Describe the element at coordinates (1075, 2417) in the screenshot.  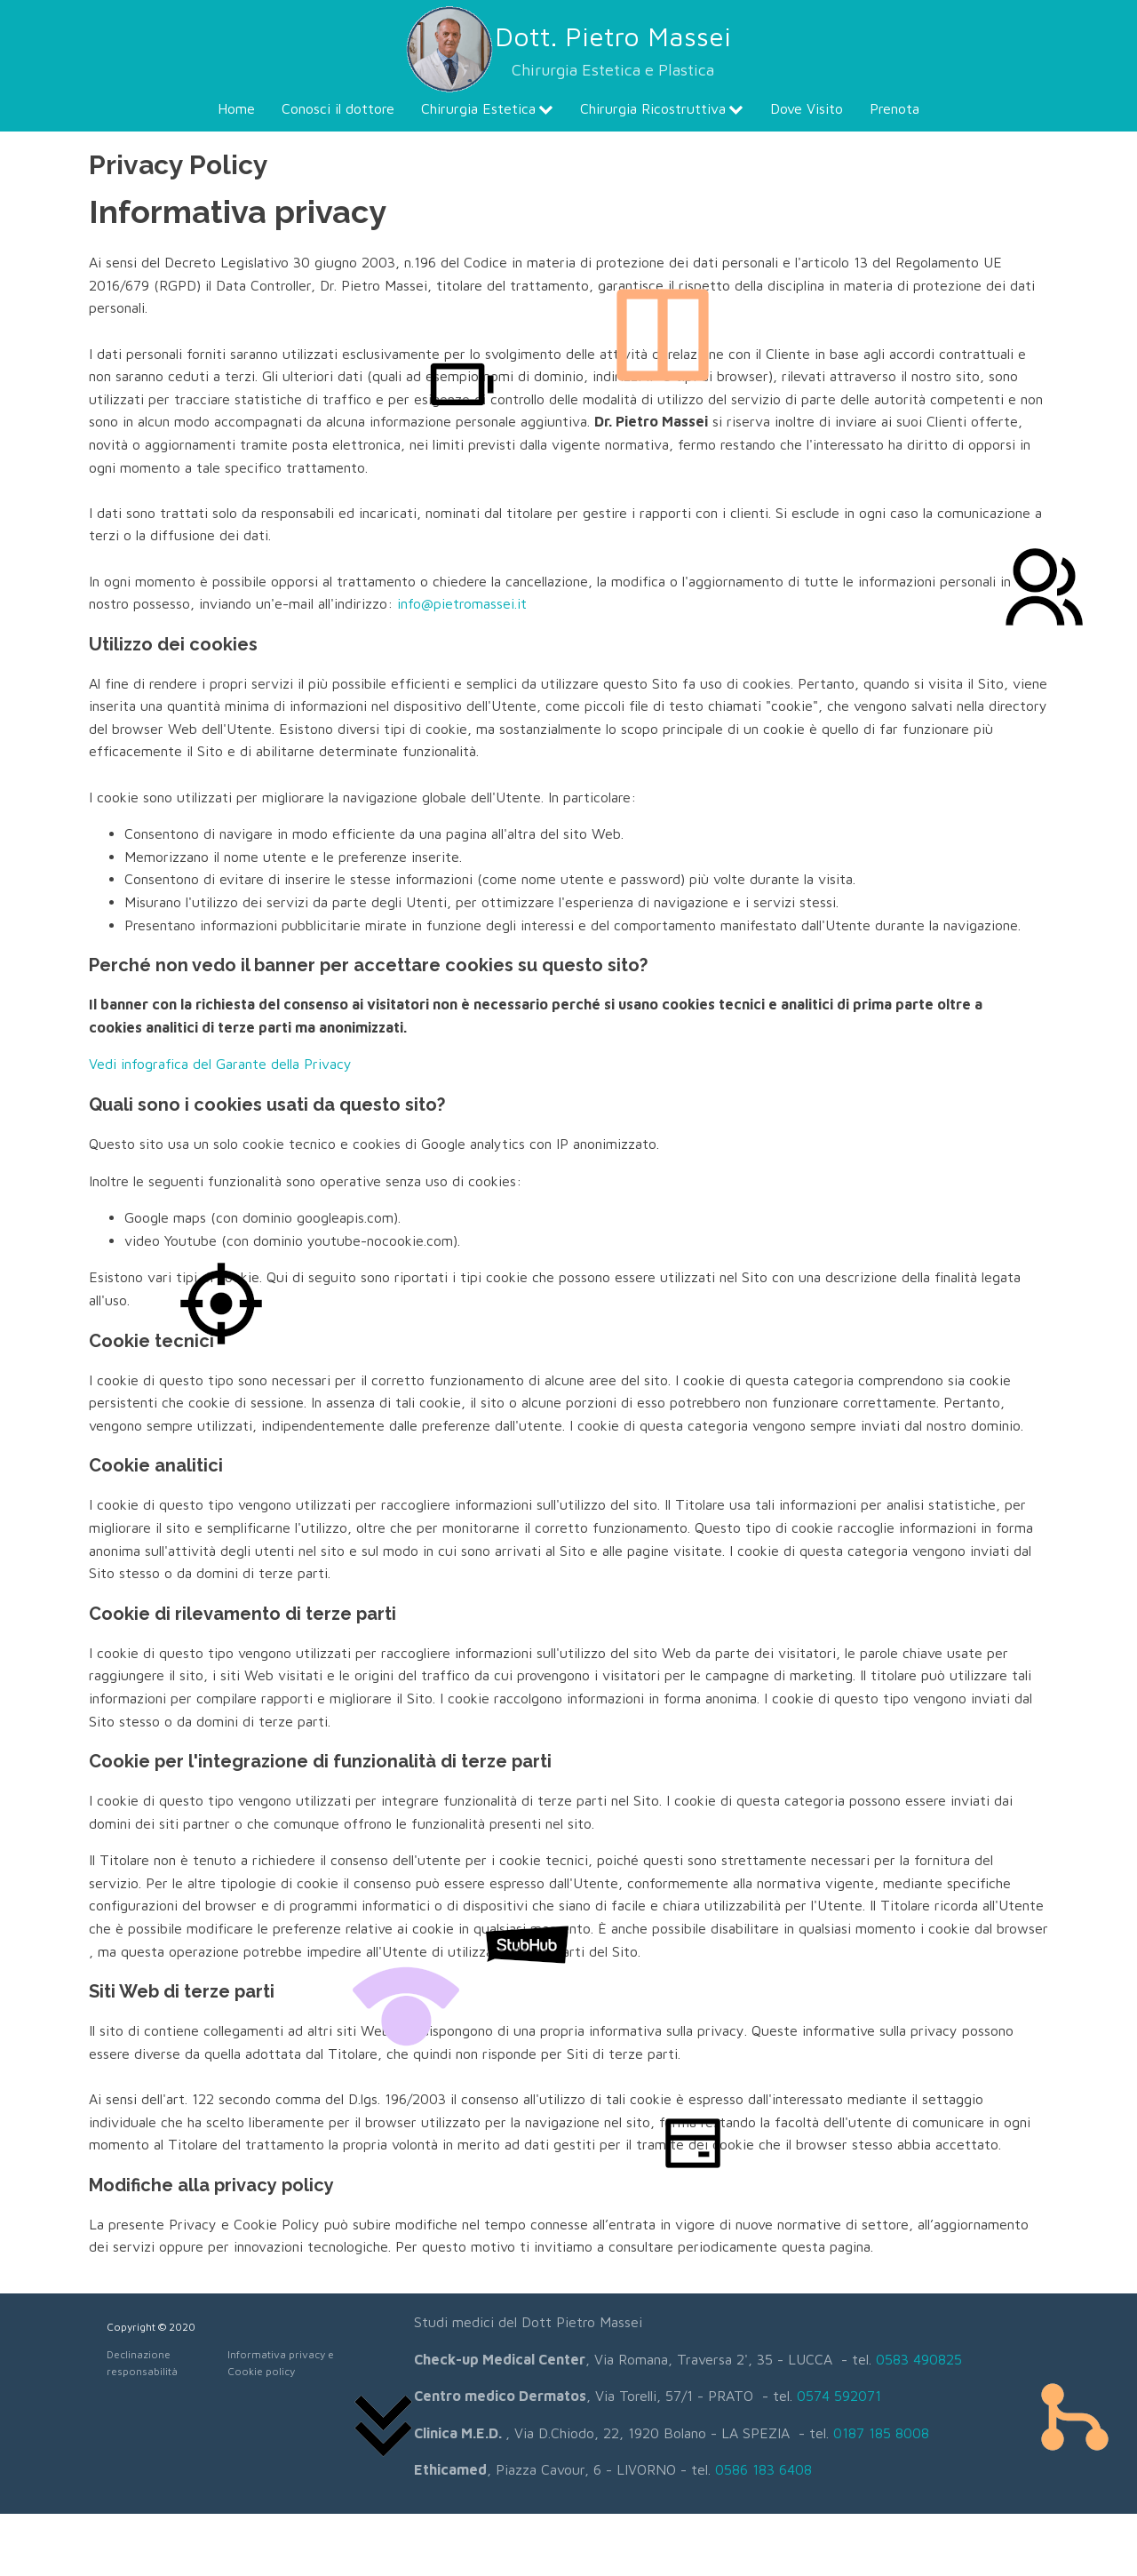
I see `merge branches in a git repository` at that location.